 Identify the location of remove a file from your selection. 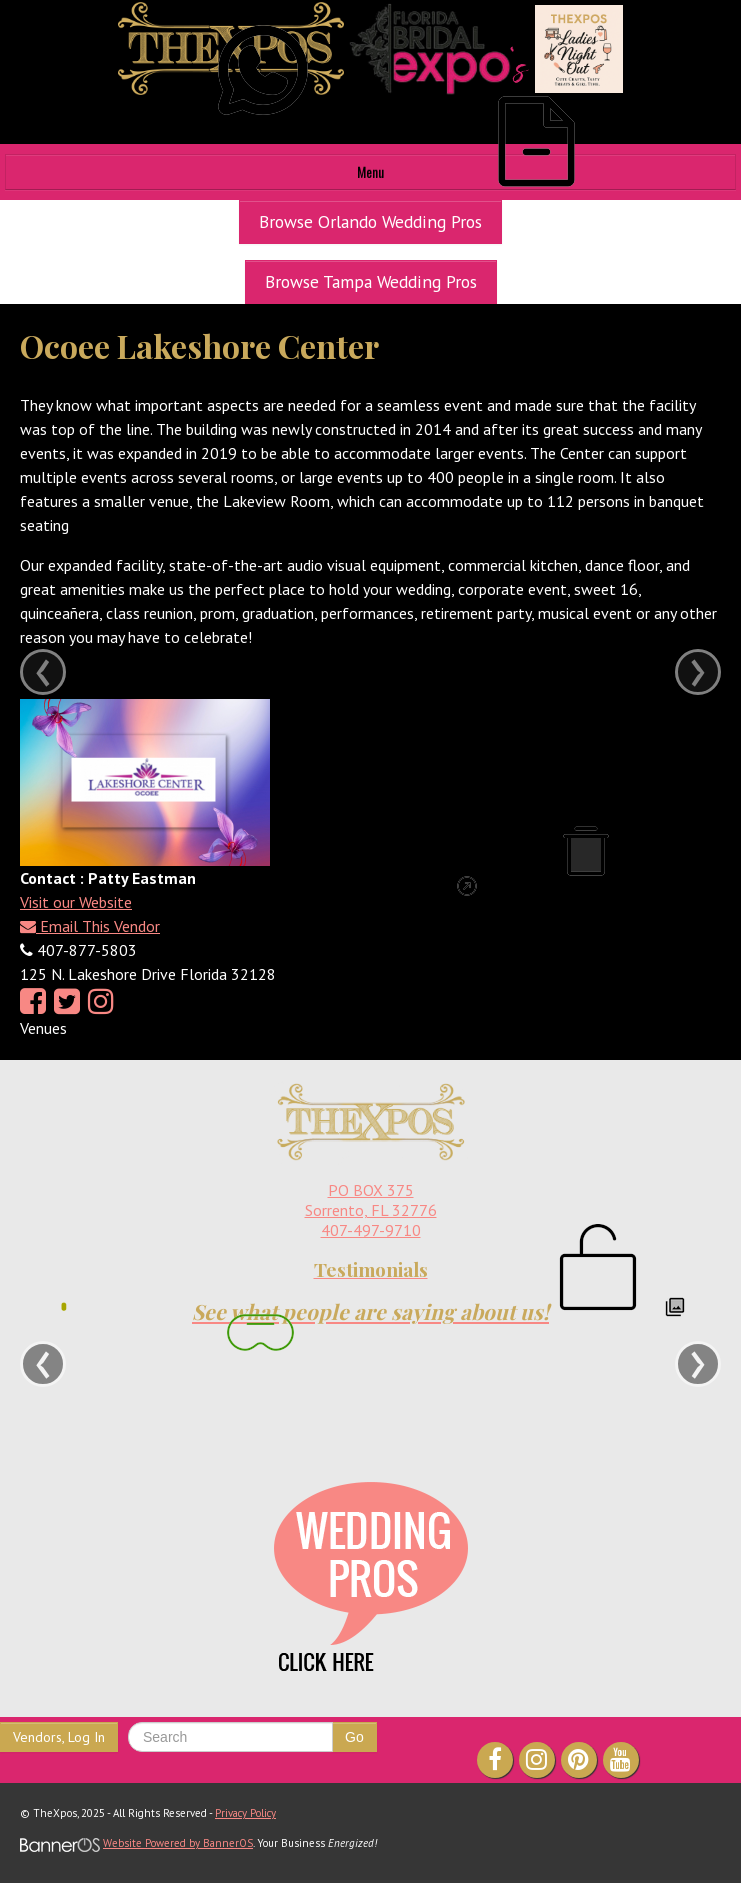
(536, 141).